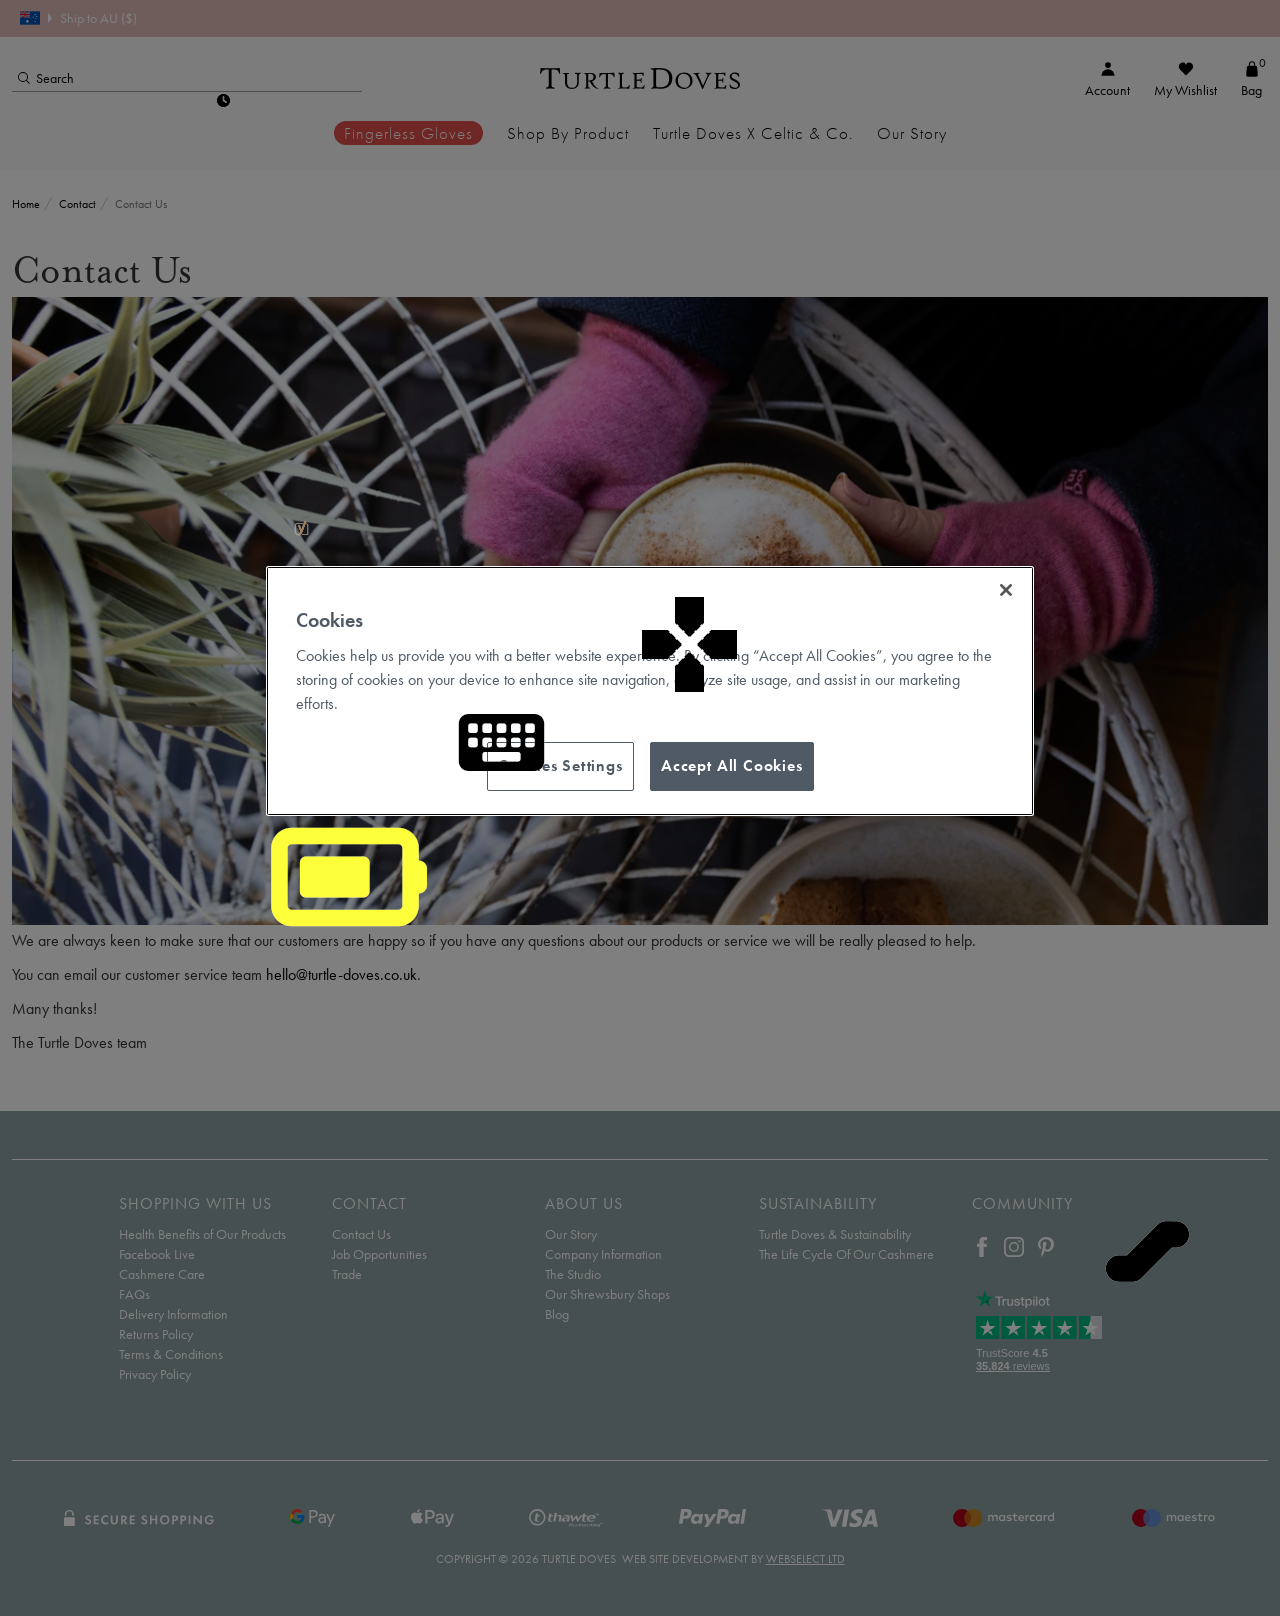 The width and height of the screenshot is (1280, 1616). What do you see at coordinates (689, 644) in the screenshot?
I see `access gaming features or game mode` at bounding box center [689, 644].